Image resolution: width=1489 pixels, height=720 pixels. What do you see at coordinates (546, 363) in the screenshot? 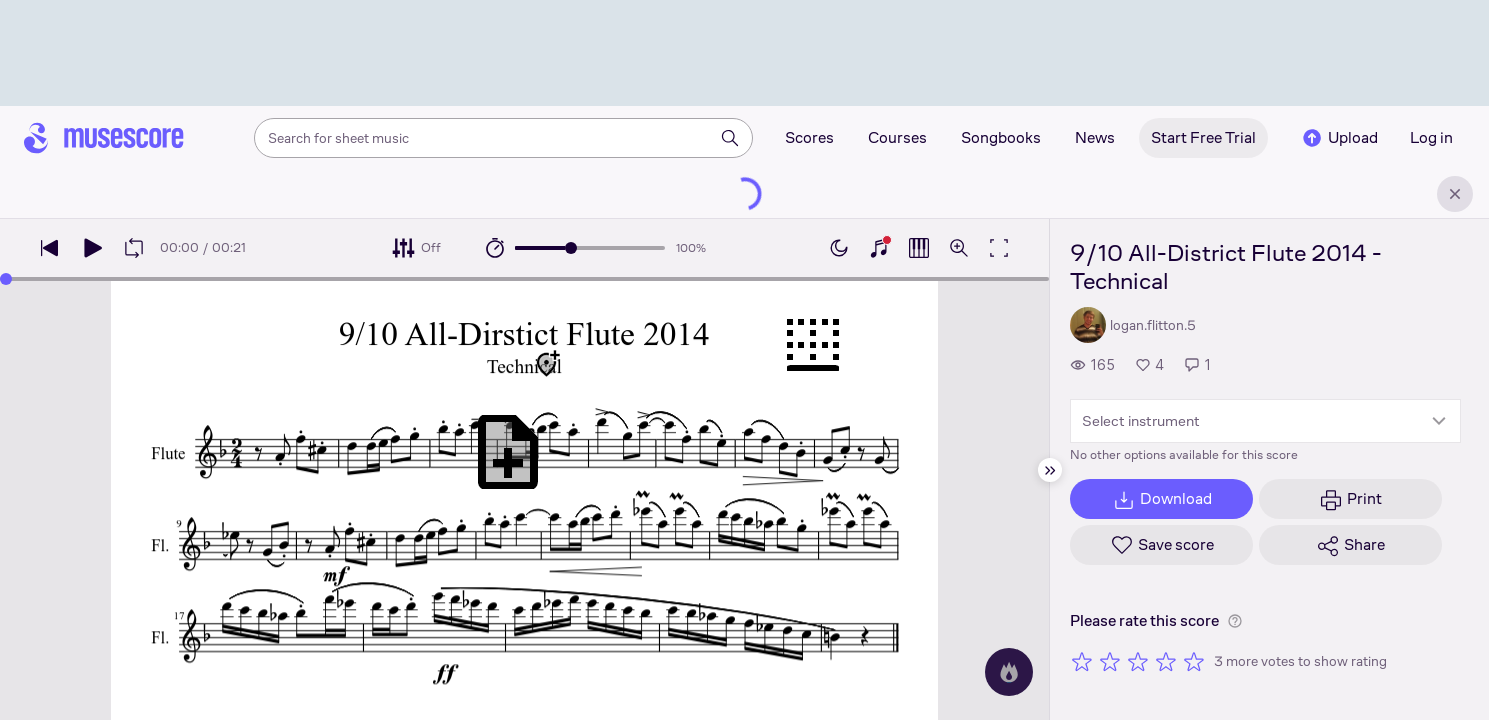
I see `add a new location pin to the map` at bounding box center [546, 363].